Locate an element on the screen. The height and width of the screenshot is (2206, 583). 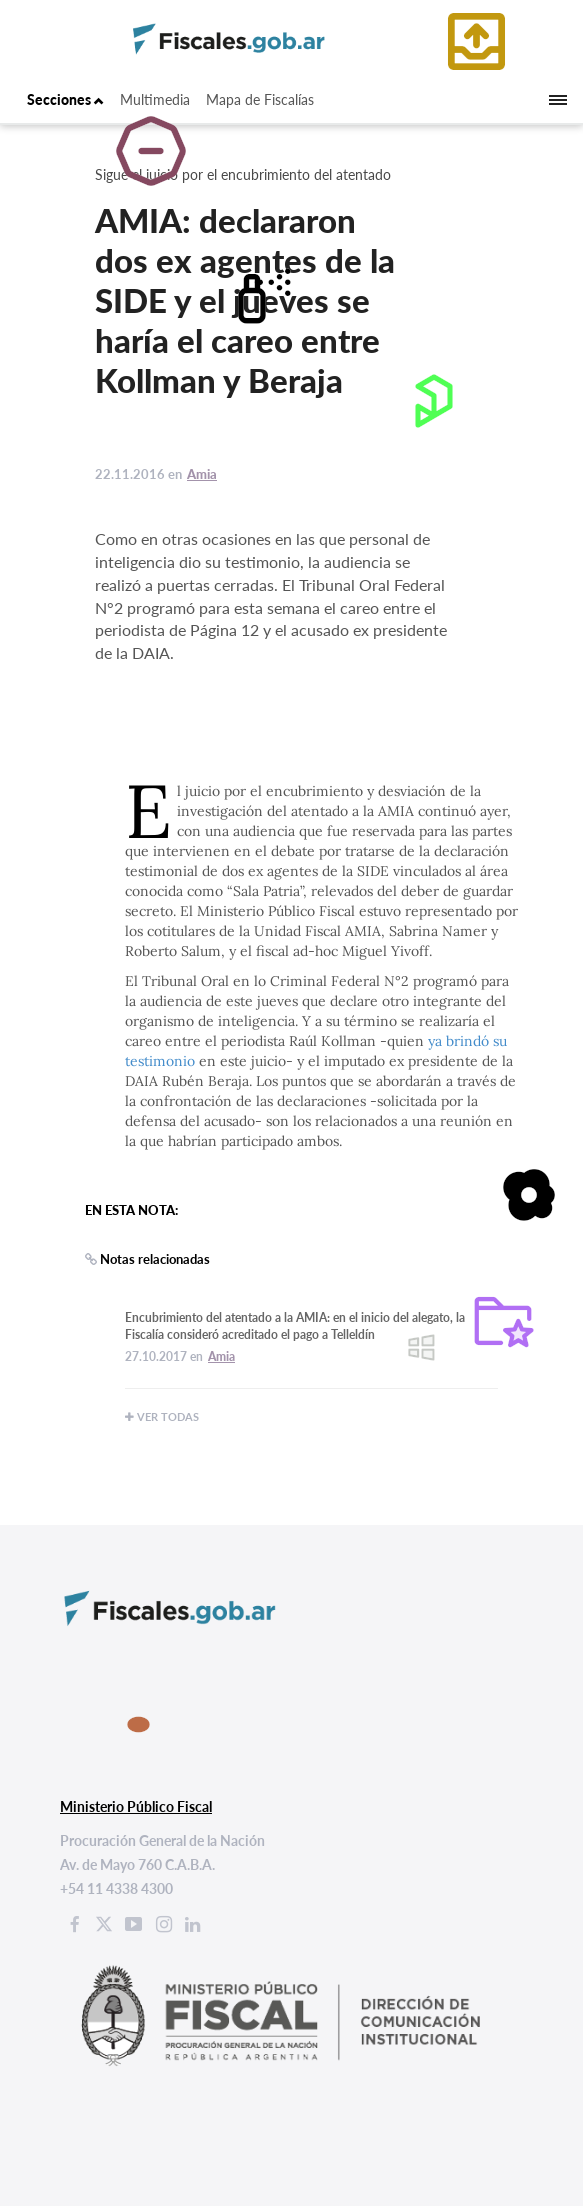
apply spray or mist effect is located at coordinates (263, 296).